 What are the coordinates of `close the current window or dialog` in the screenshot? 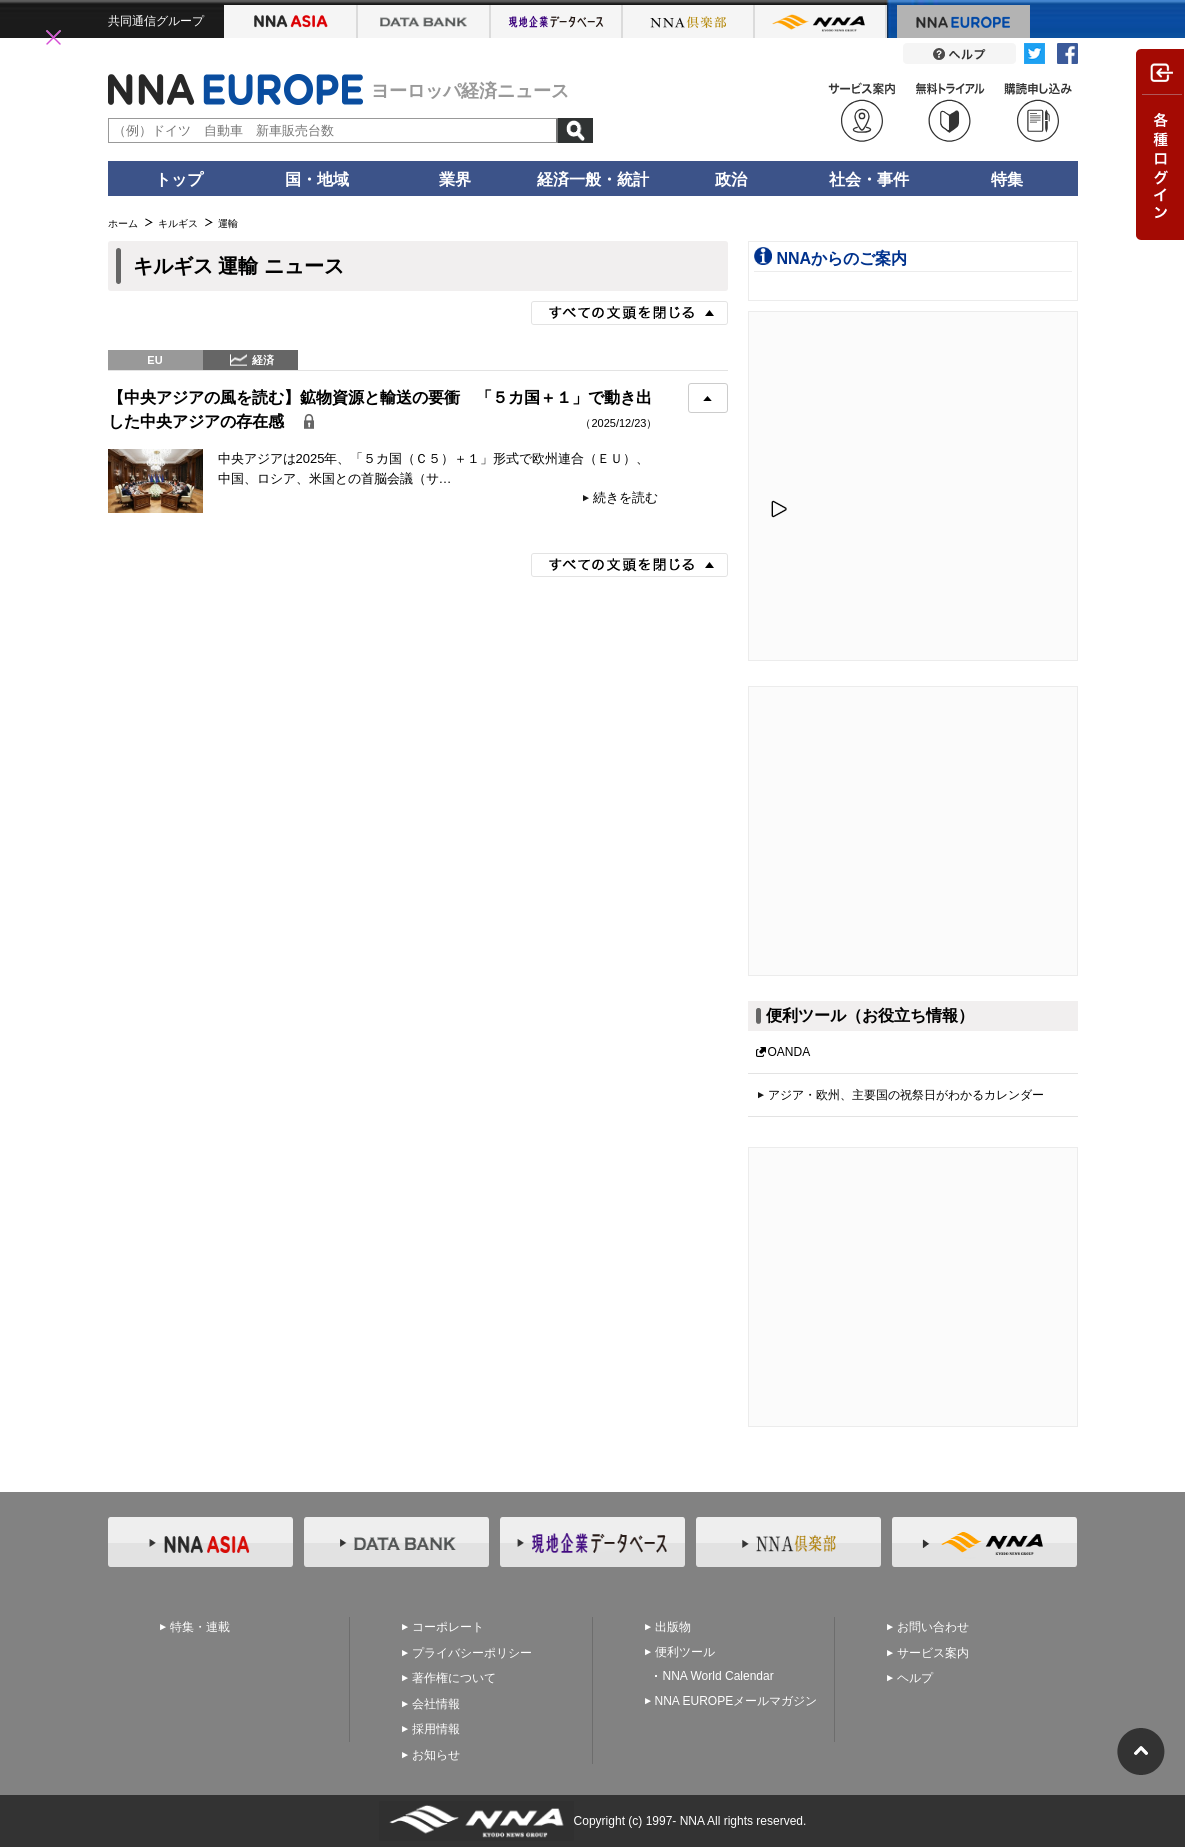 It's located at (53, 37).